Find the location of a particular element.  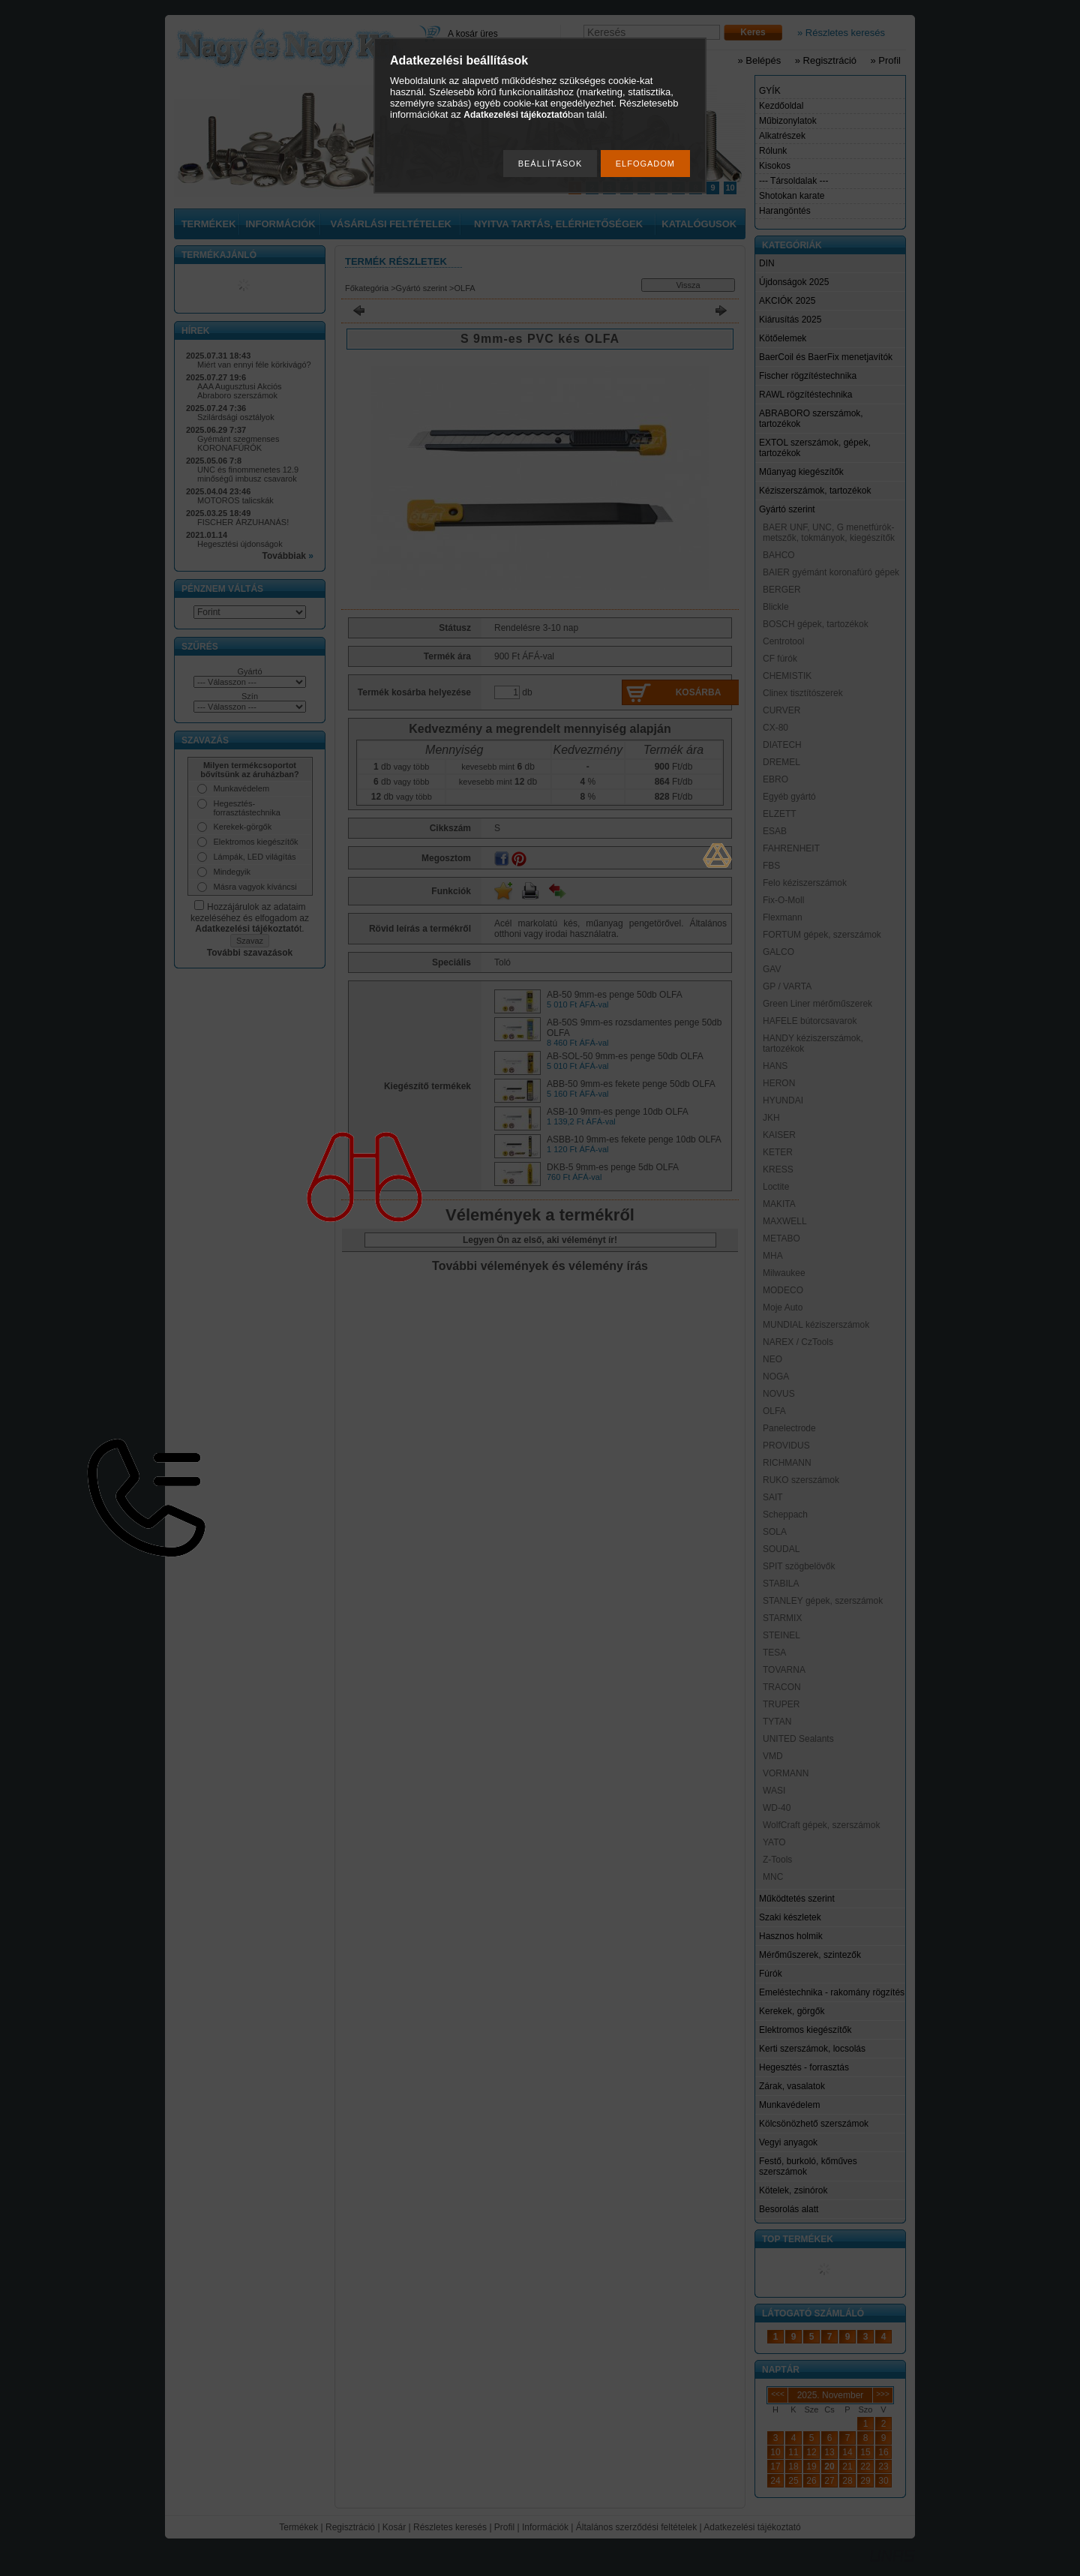

open Google Drive is located at coordinates (717, 856).